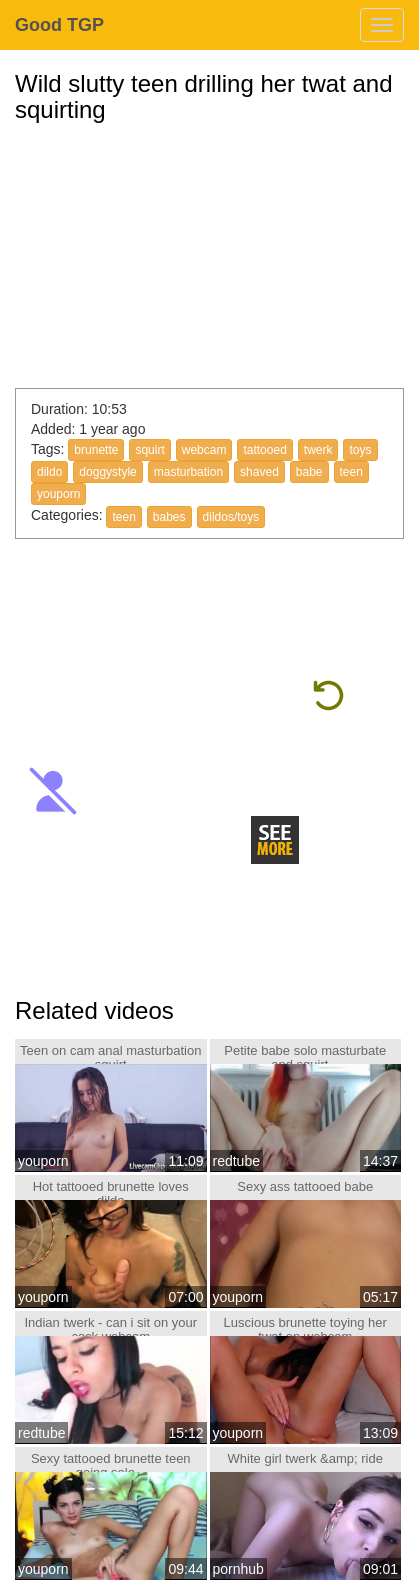  Describe the element at coordinates (328, 695) in the screenshot. I see `undo the last action` at that location.